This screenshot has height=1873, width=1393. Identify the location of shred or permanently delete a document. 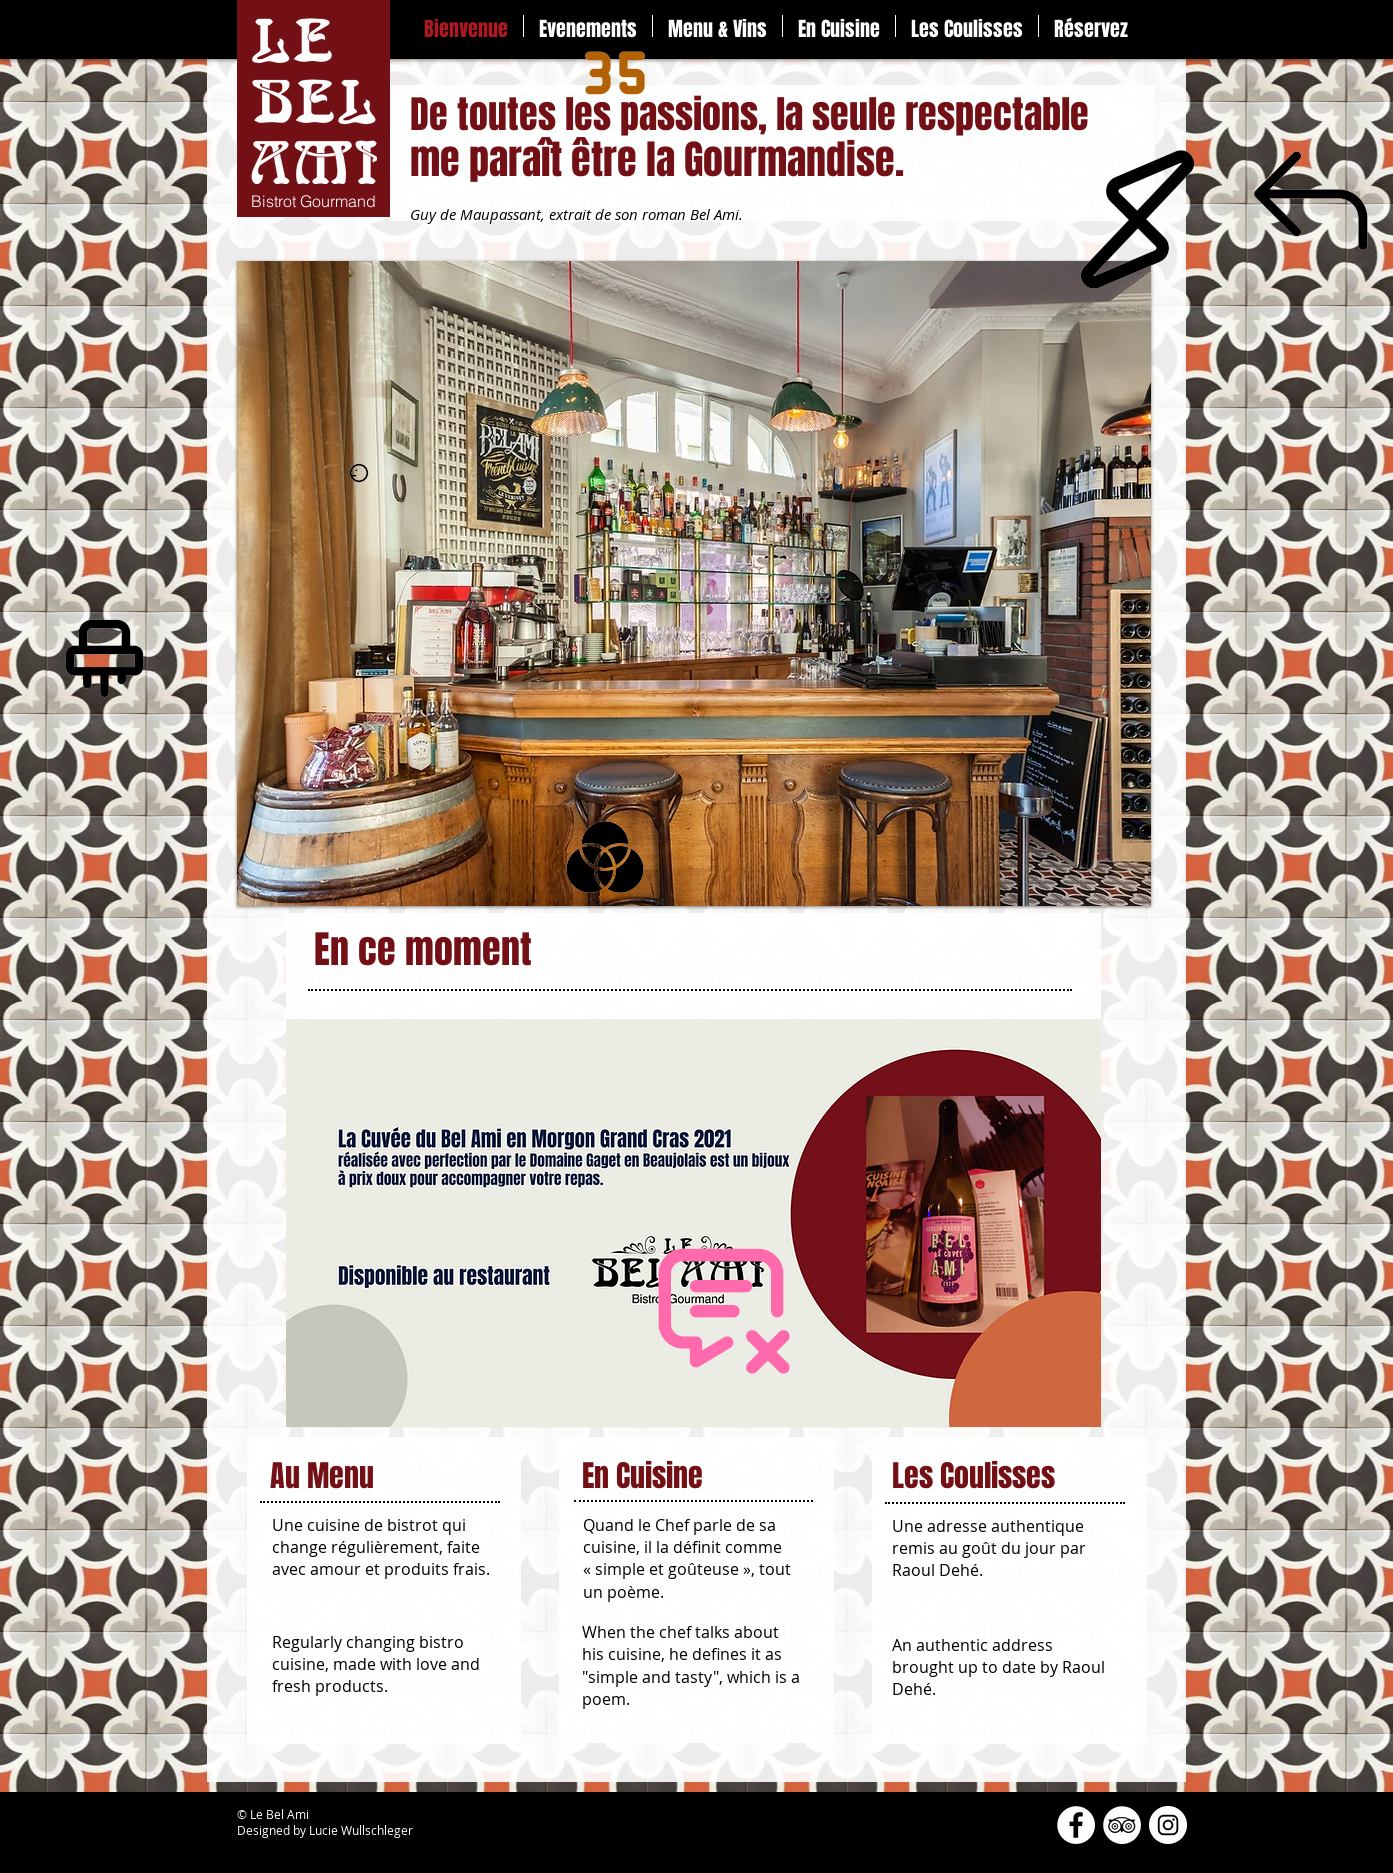
(104, 658).